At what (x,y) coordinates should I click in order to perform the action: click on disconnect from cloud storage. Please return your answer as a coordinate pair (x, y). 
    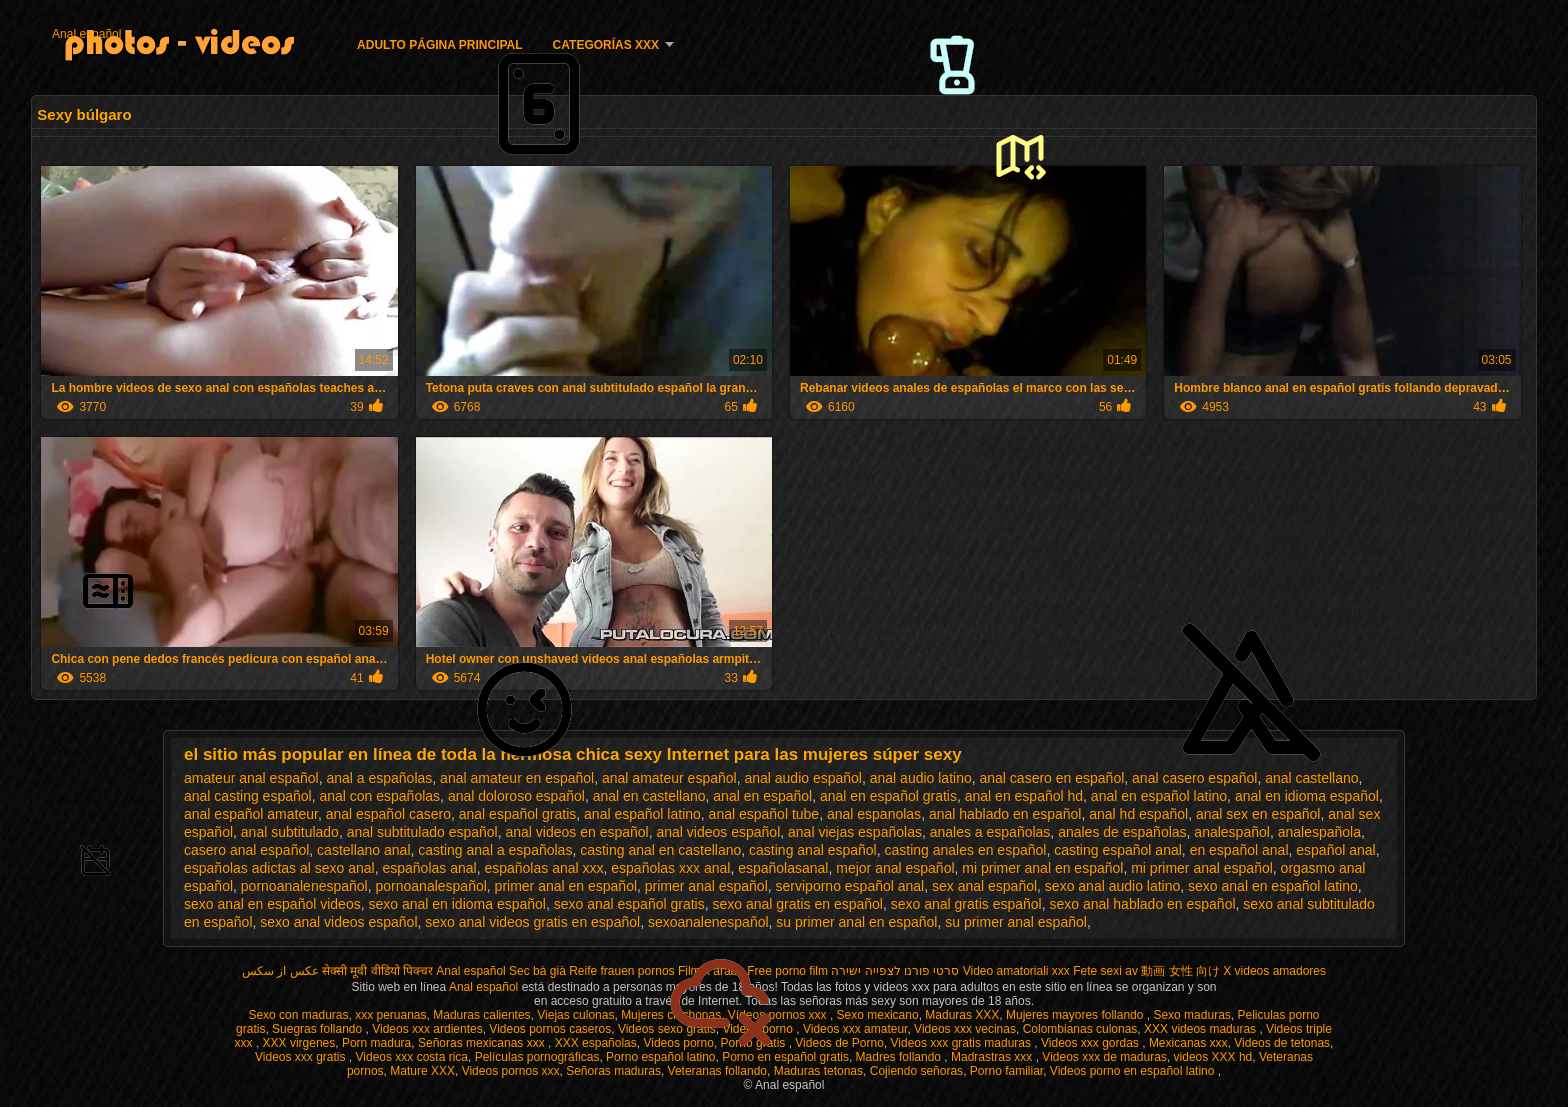
    Looking at the image, I should click on (720, 995).